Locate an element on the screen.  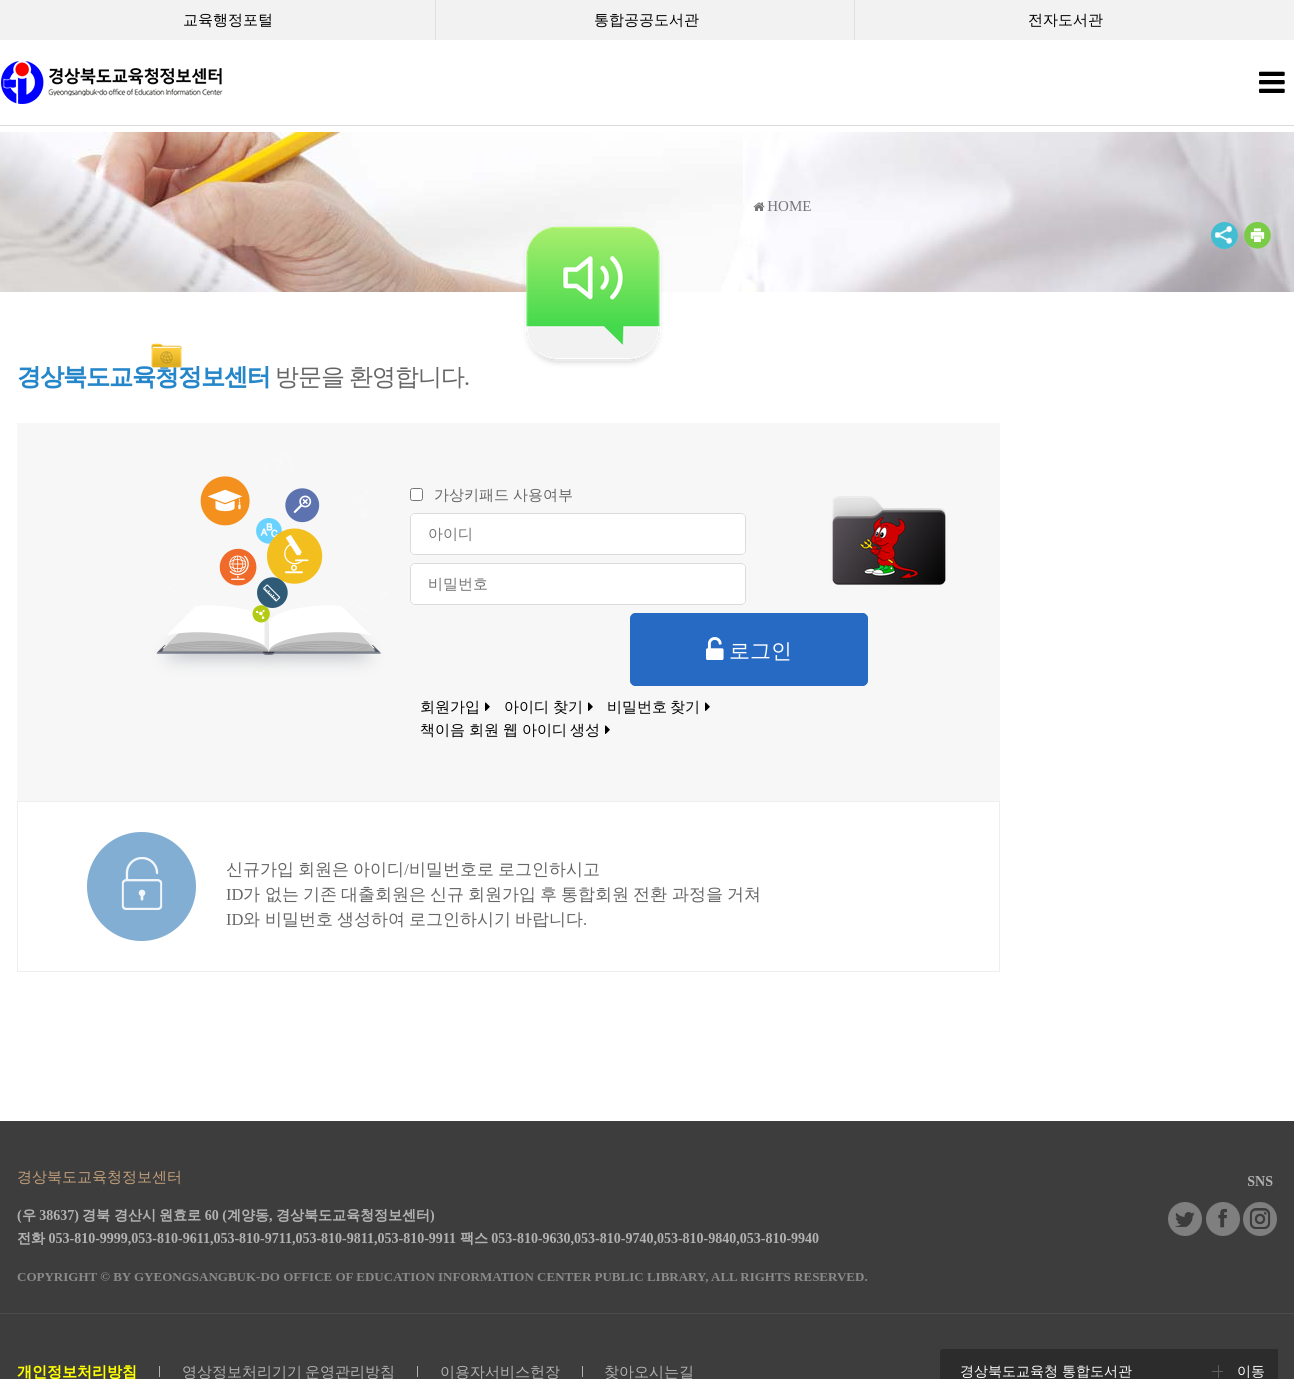
folder containing HTML or web files is located at coordinates (166, 355).